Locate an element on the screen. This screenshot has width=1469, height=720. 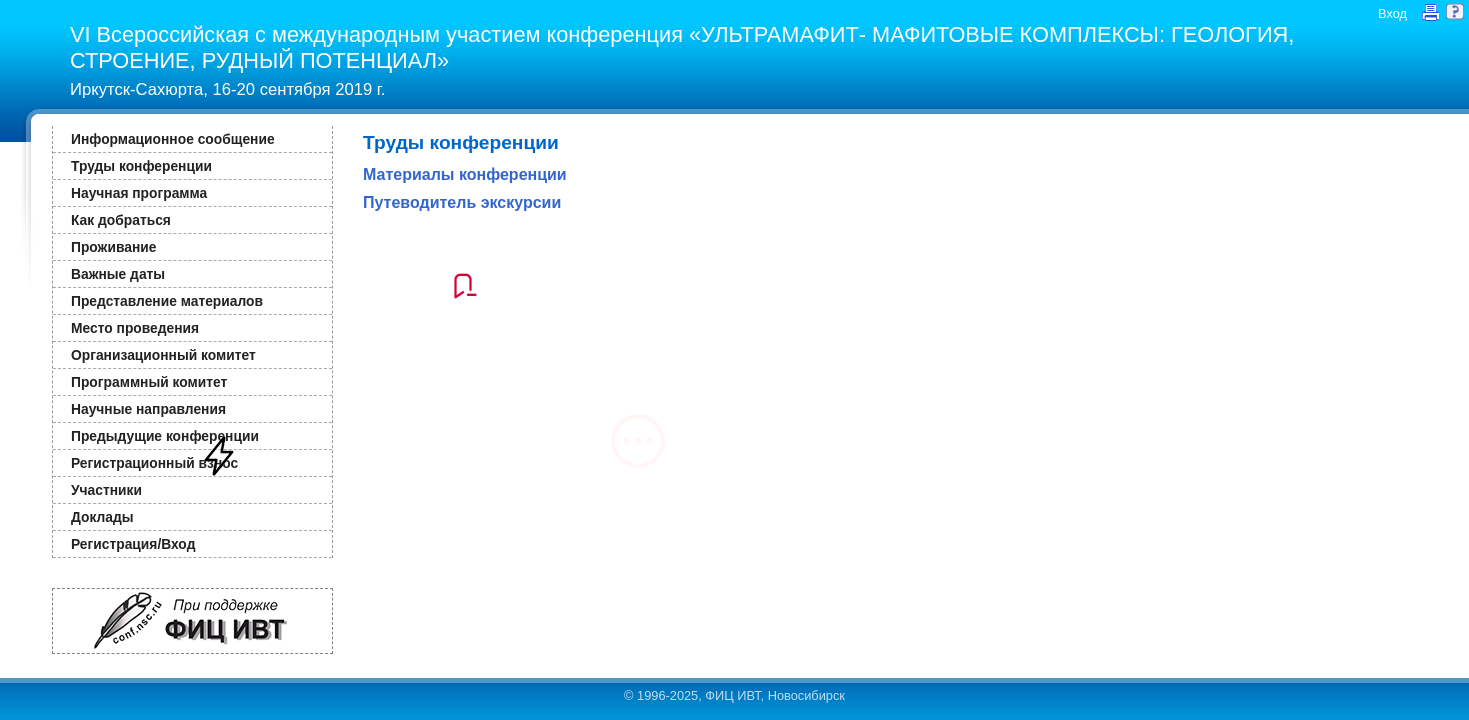
remove item from bookmarks is located at coordinates (463, 286).